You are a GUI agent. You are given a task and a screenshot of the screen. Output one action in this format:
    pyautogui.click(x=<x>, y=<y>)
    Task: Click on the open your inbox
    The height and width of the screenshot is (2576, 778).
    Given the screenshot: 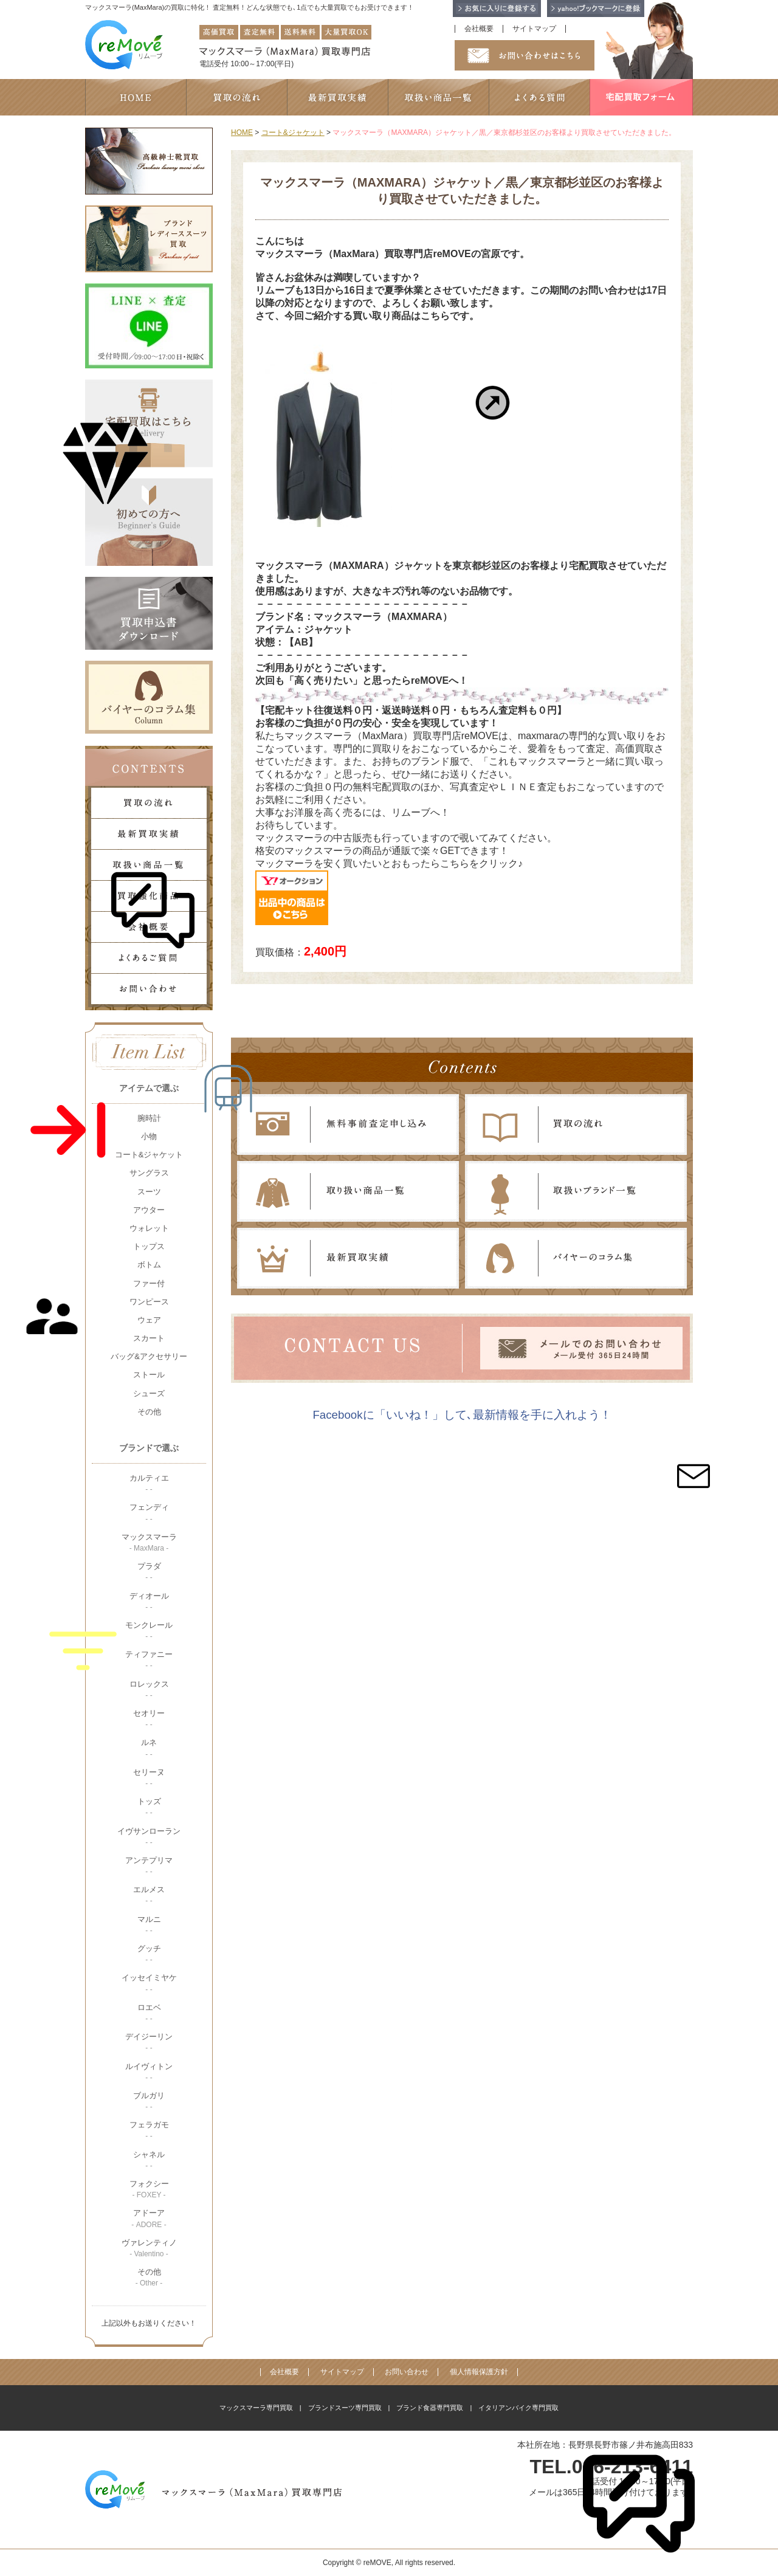 What is the action you would take?
    pyautogui.click(x=694, y=1476)
    